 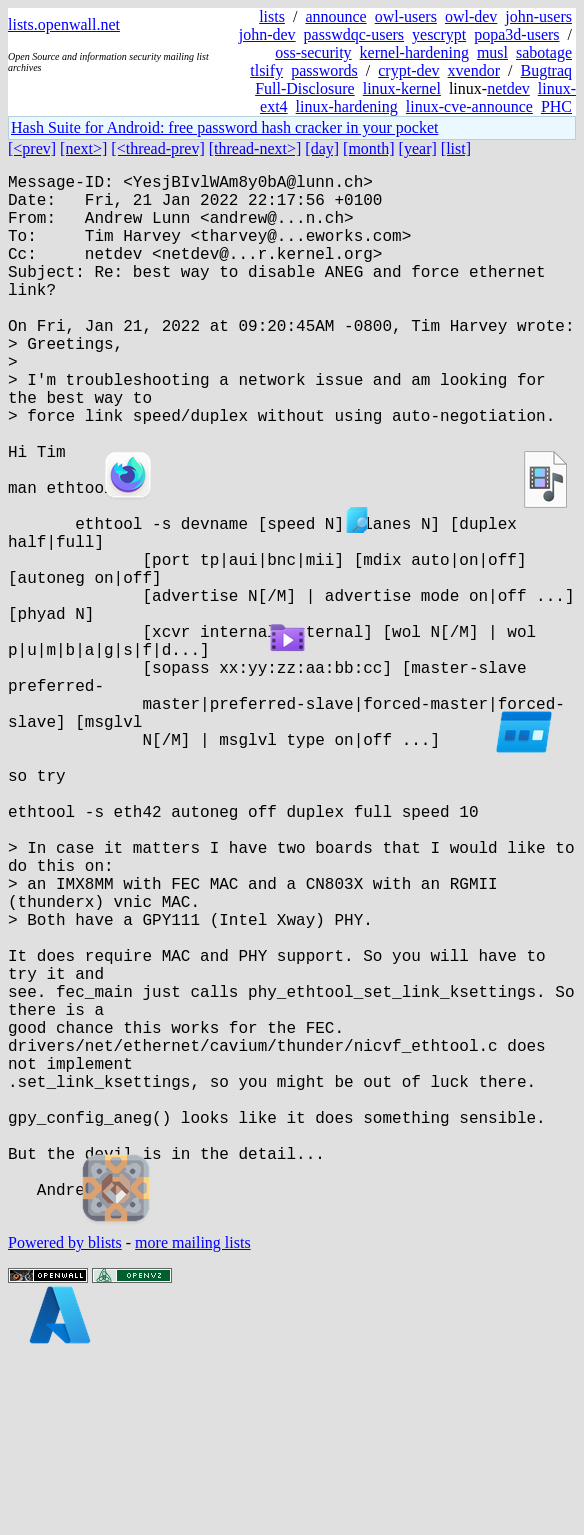 What do you see at coordinates (287, 638) in the screenshot?
I see `open your videos folder` at bounding box center [287, 638].